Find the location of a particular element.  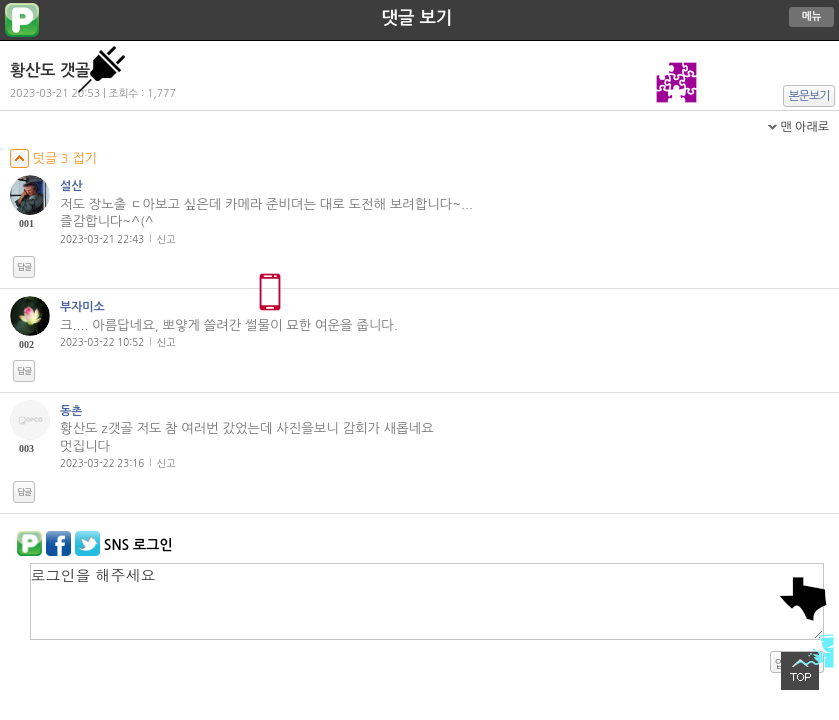

indicates mobile device or smartphone compatibility is located at coordinates (270, 292).